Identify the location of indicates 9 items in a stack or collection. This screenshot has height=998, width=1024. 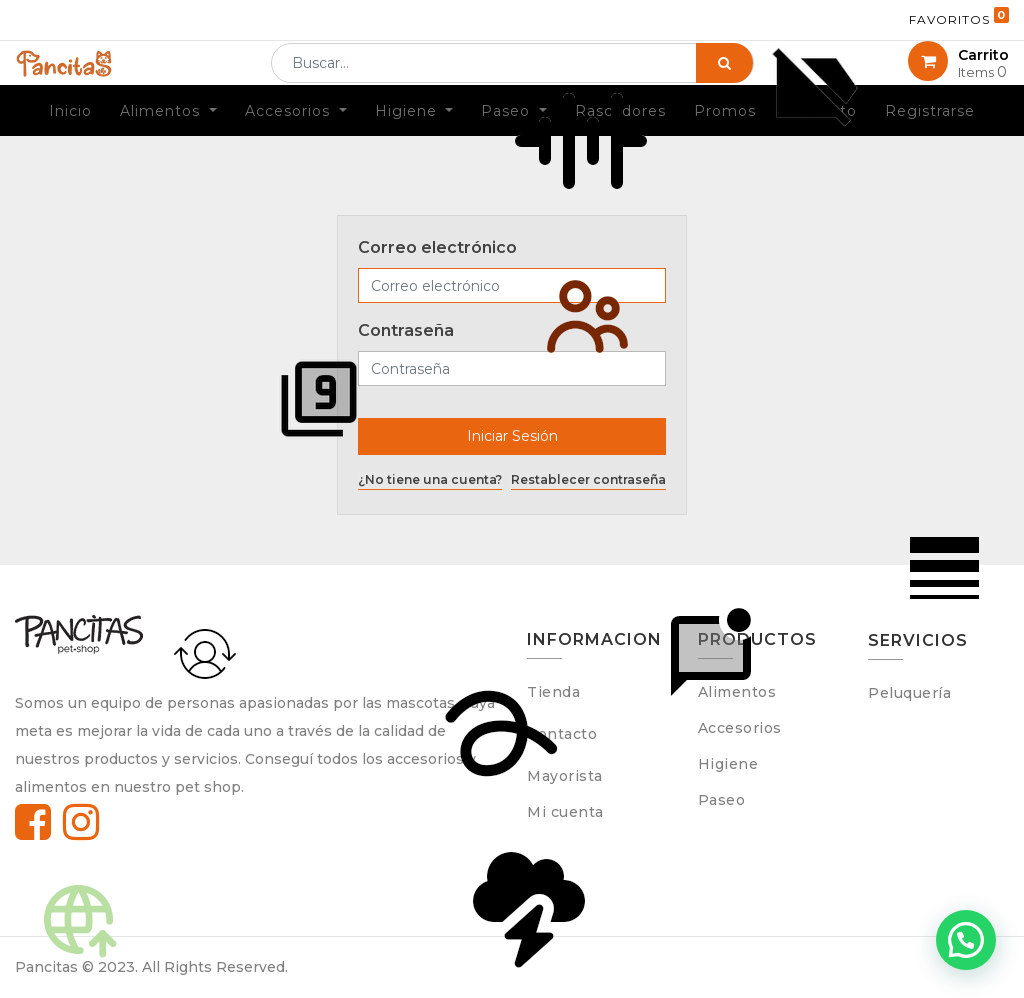
(319, 399).